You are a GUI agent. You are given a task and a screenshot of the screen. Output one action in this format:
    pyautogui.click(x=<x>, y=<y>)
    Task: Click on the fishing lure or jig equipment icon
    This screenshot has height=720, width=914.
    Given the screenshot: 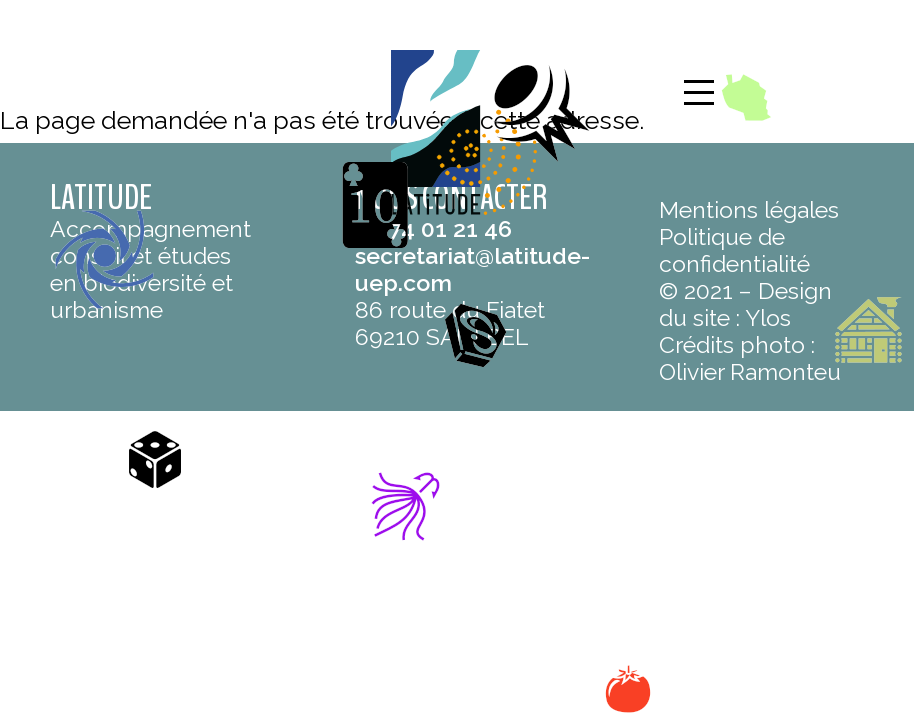 What is the action you would take?
    pyautogui.click(x=406, y=506)
    